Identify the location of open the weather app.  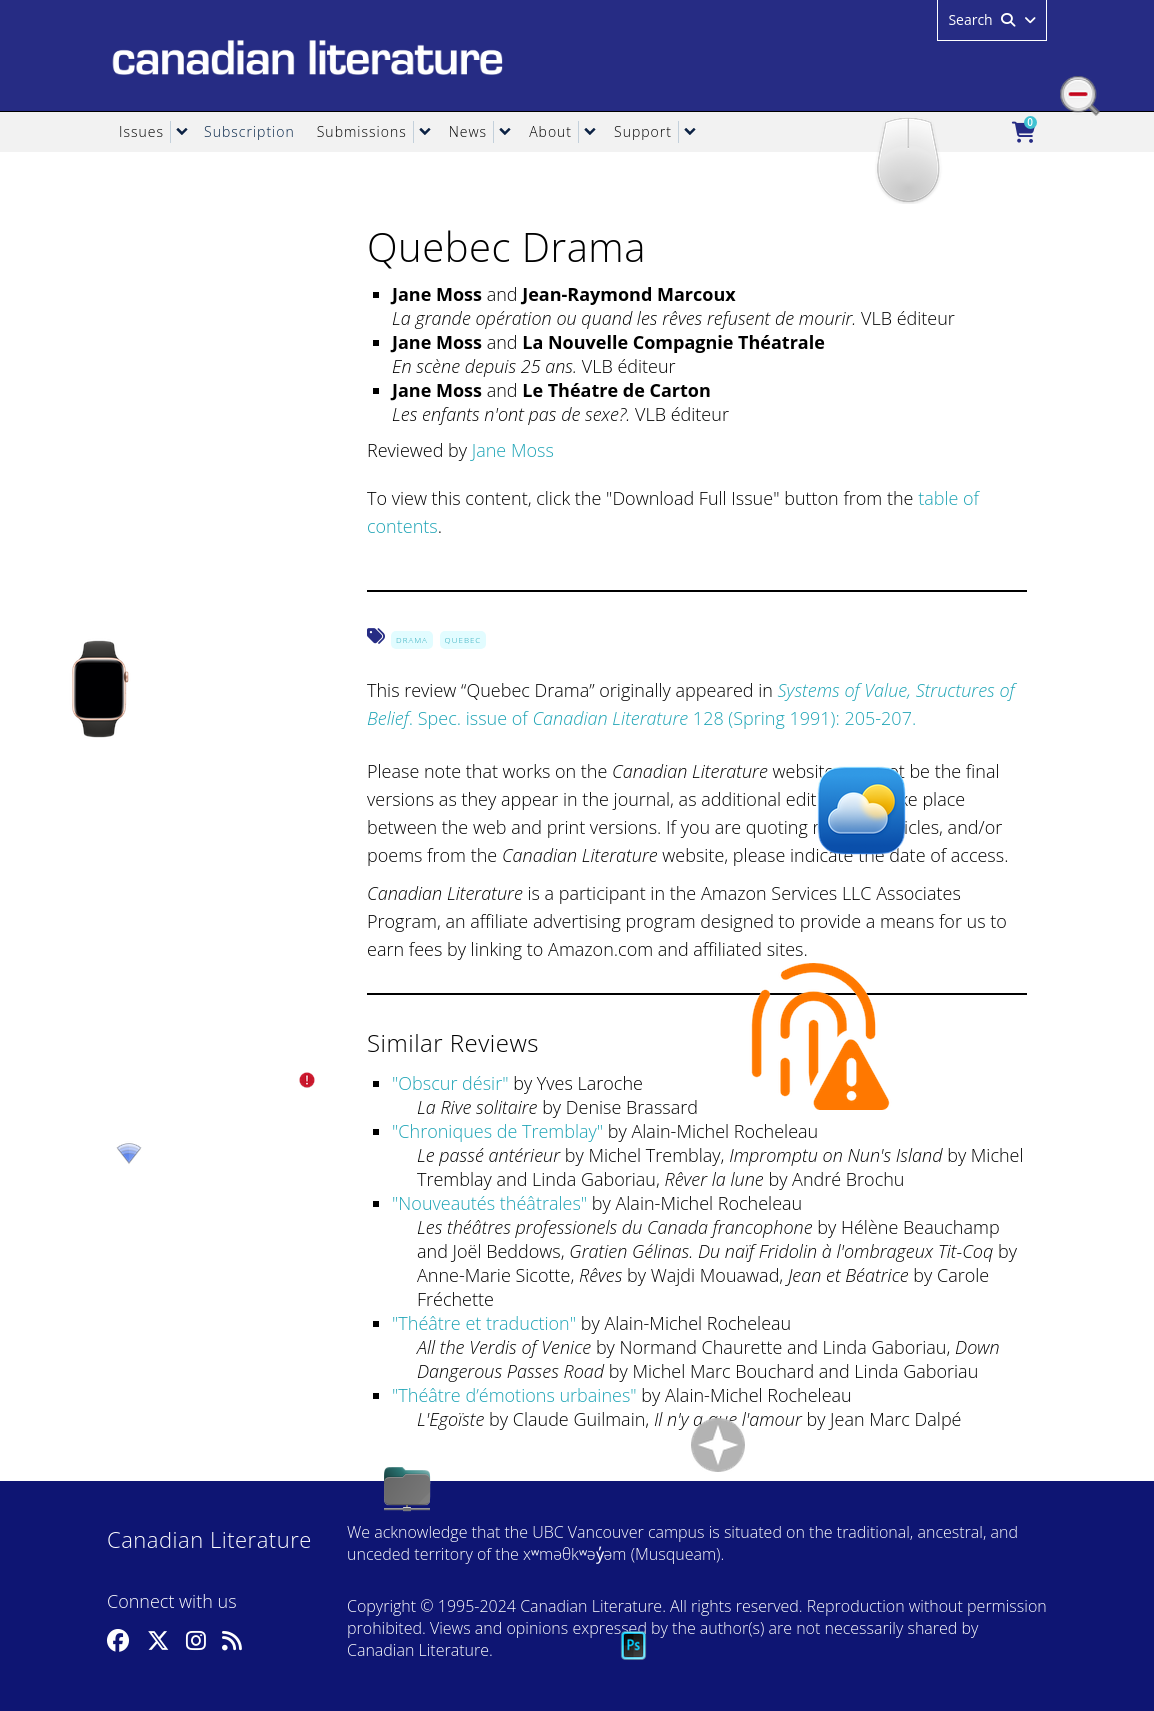
(861, 810).